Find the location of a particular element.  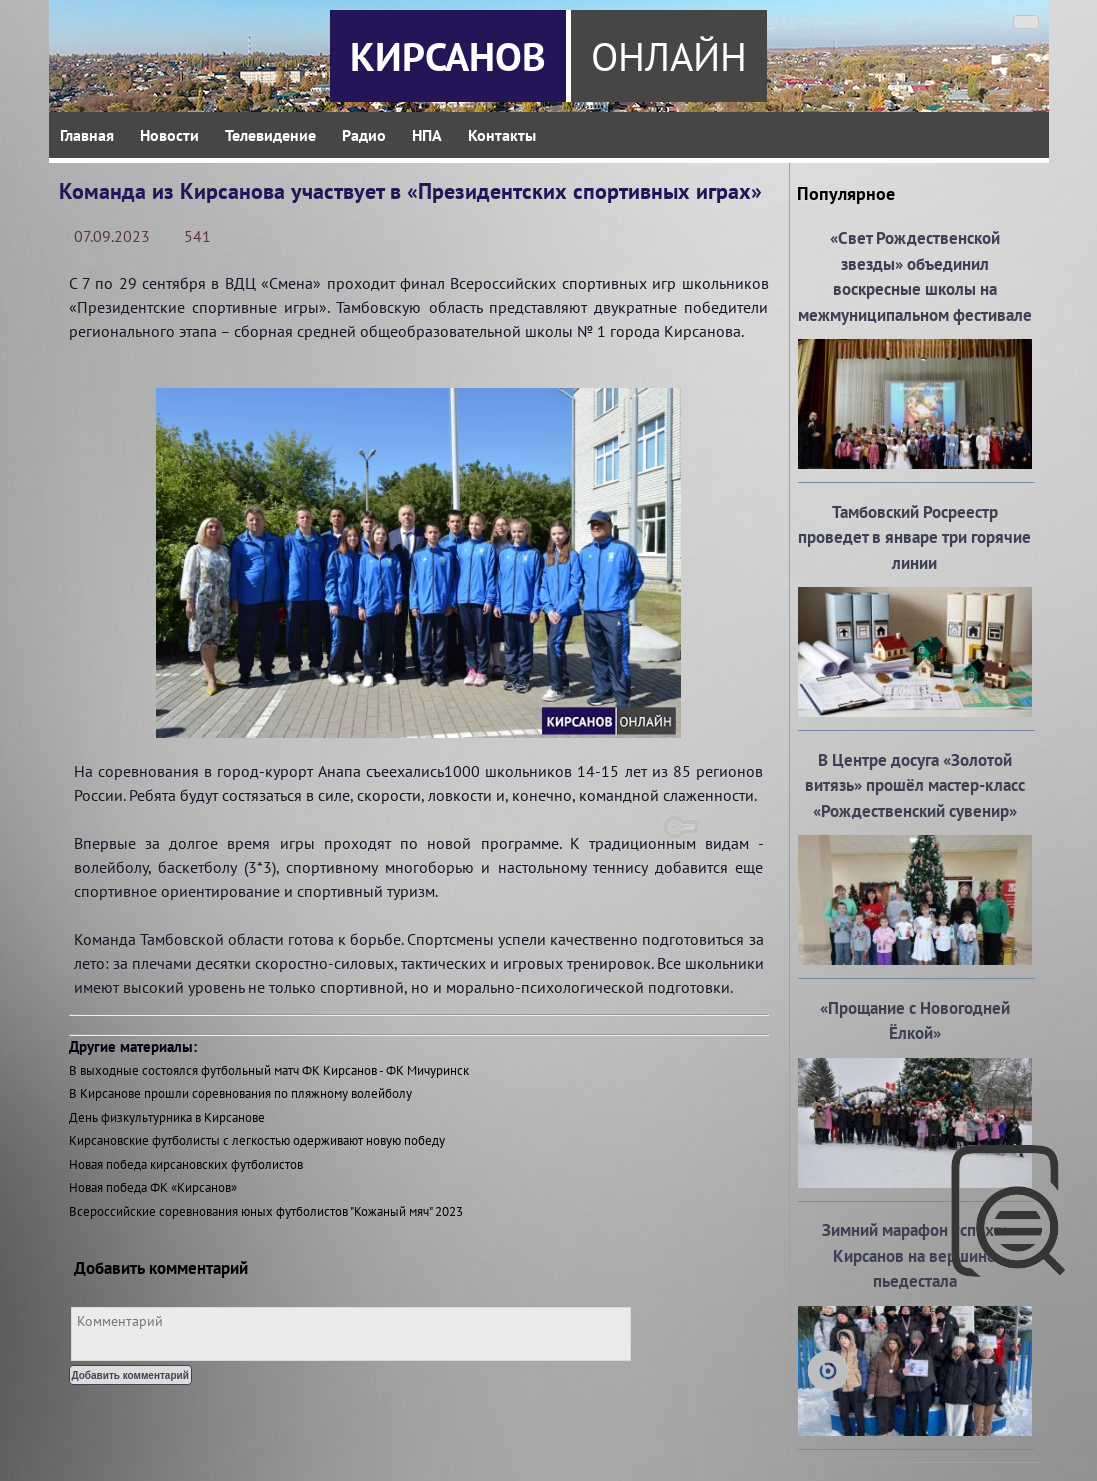

enter password to continue is located at coordinates (682, 827).